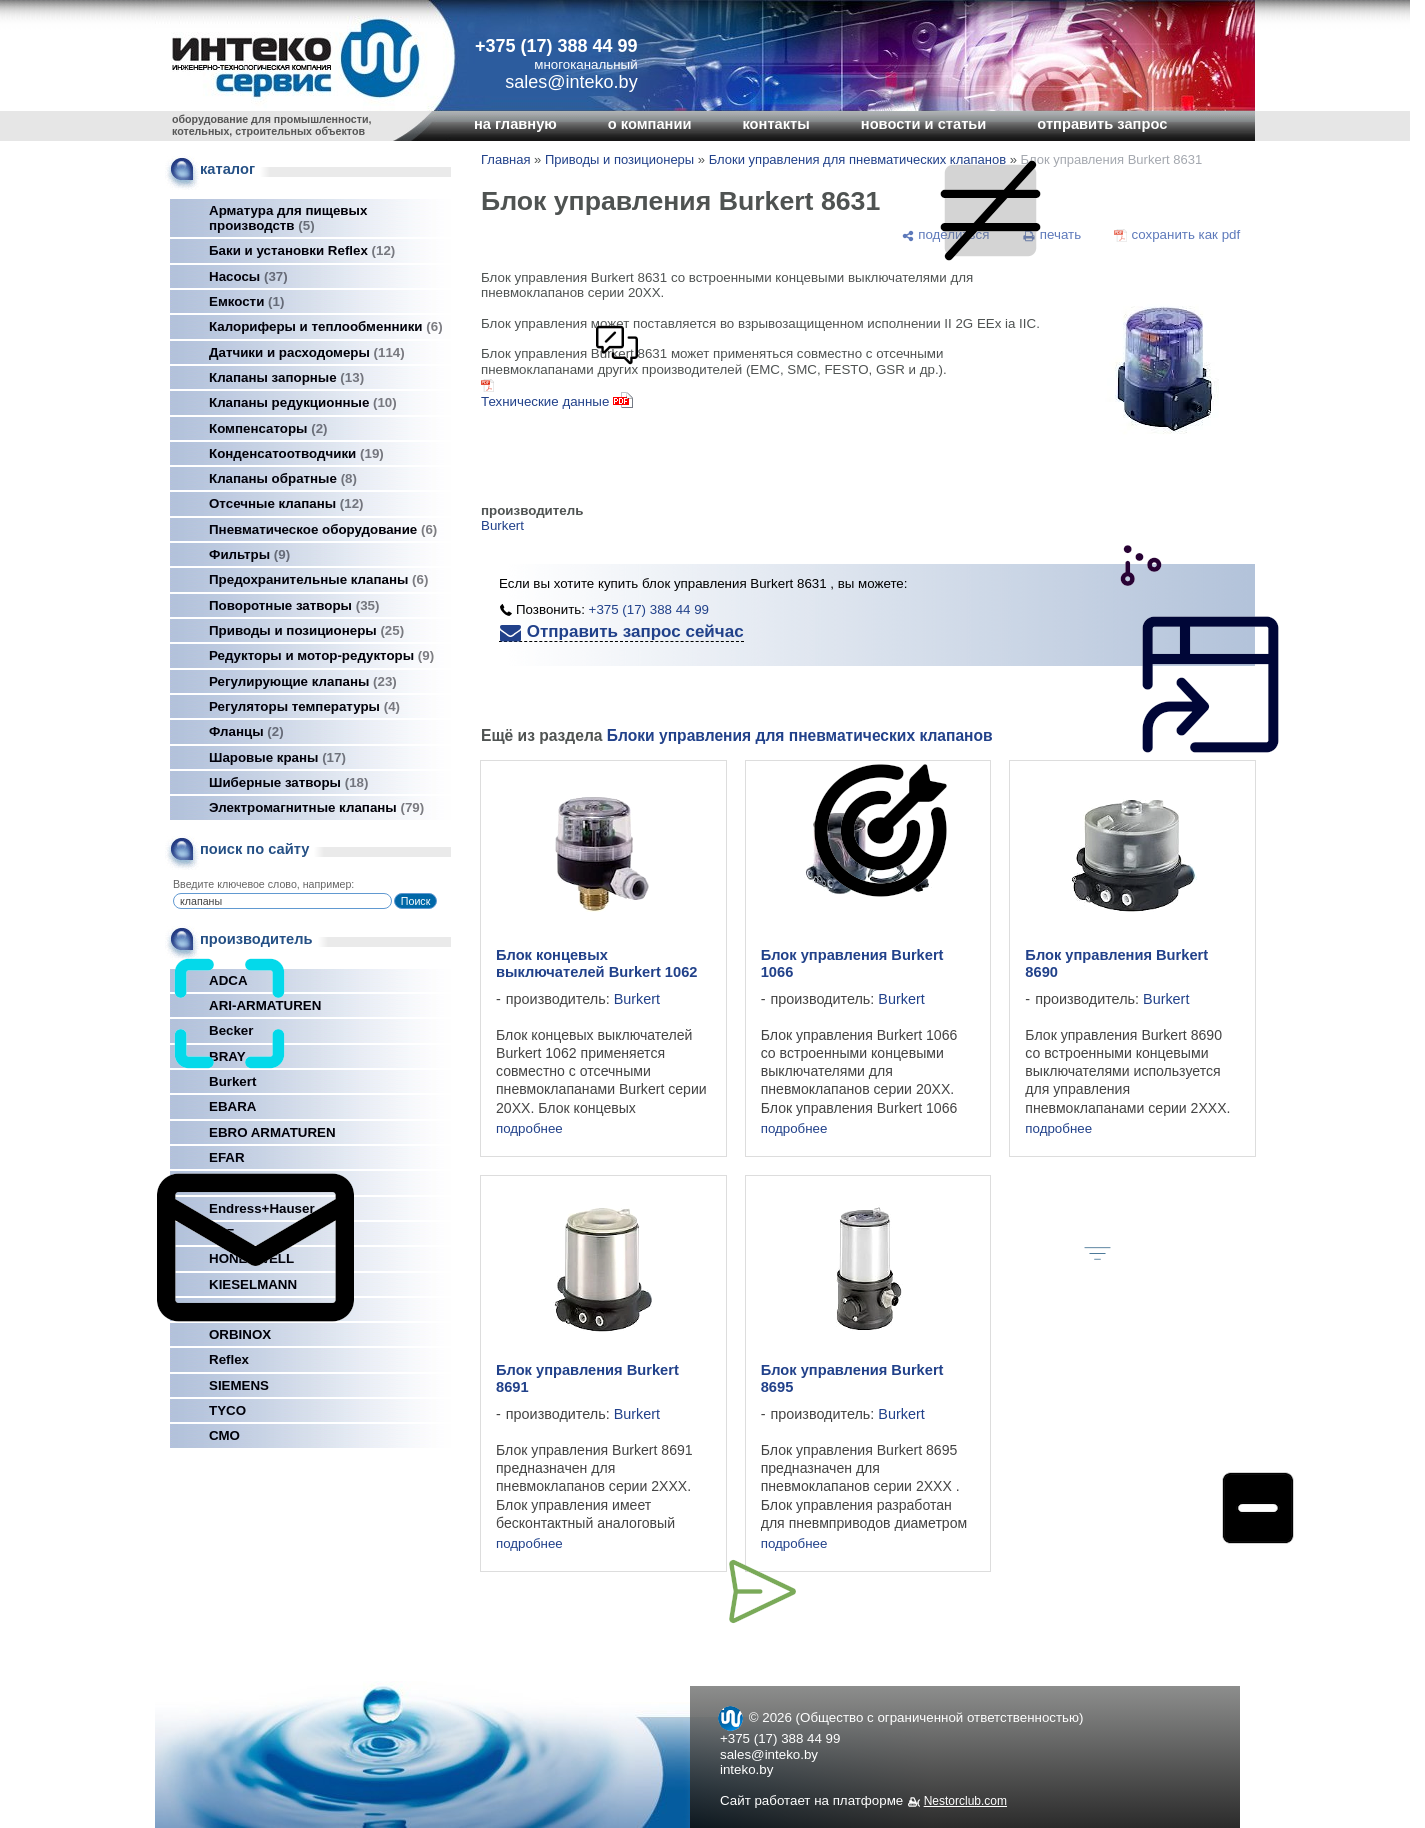  I want to click on view project goals or milestones, so click(880, 830).